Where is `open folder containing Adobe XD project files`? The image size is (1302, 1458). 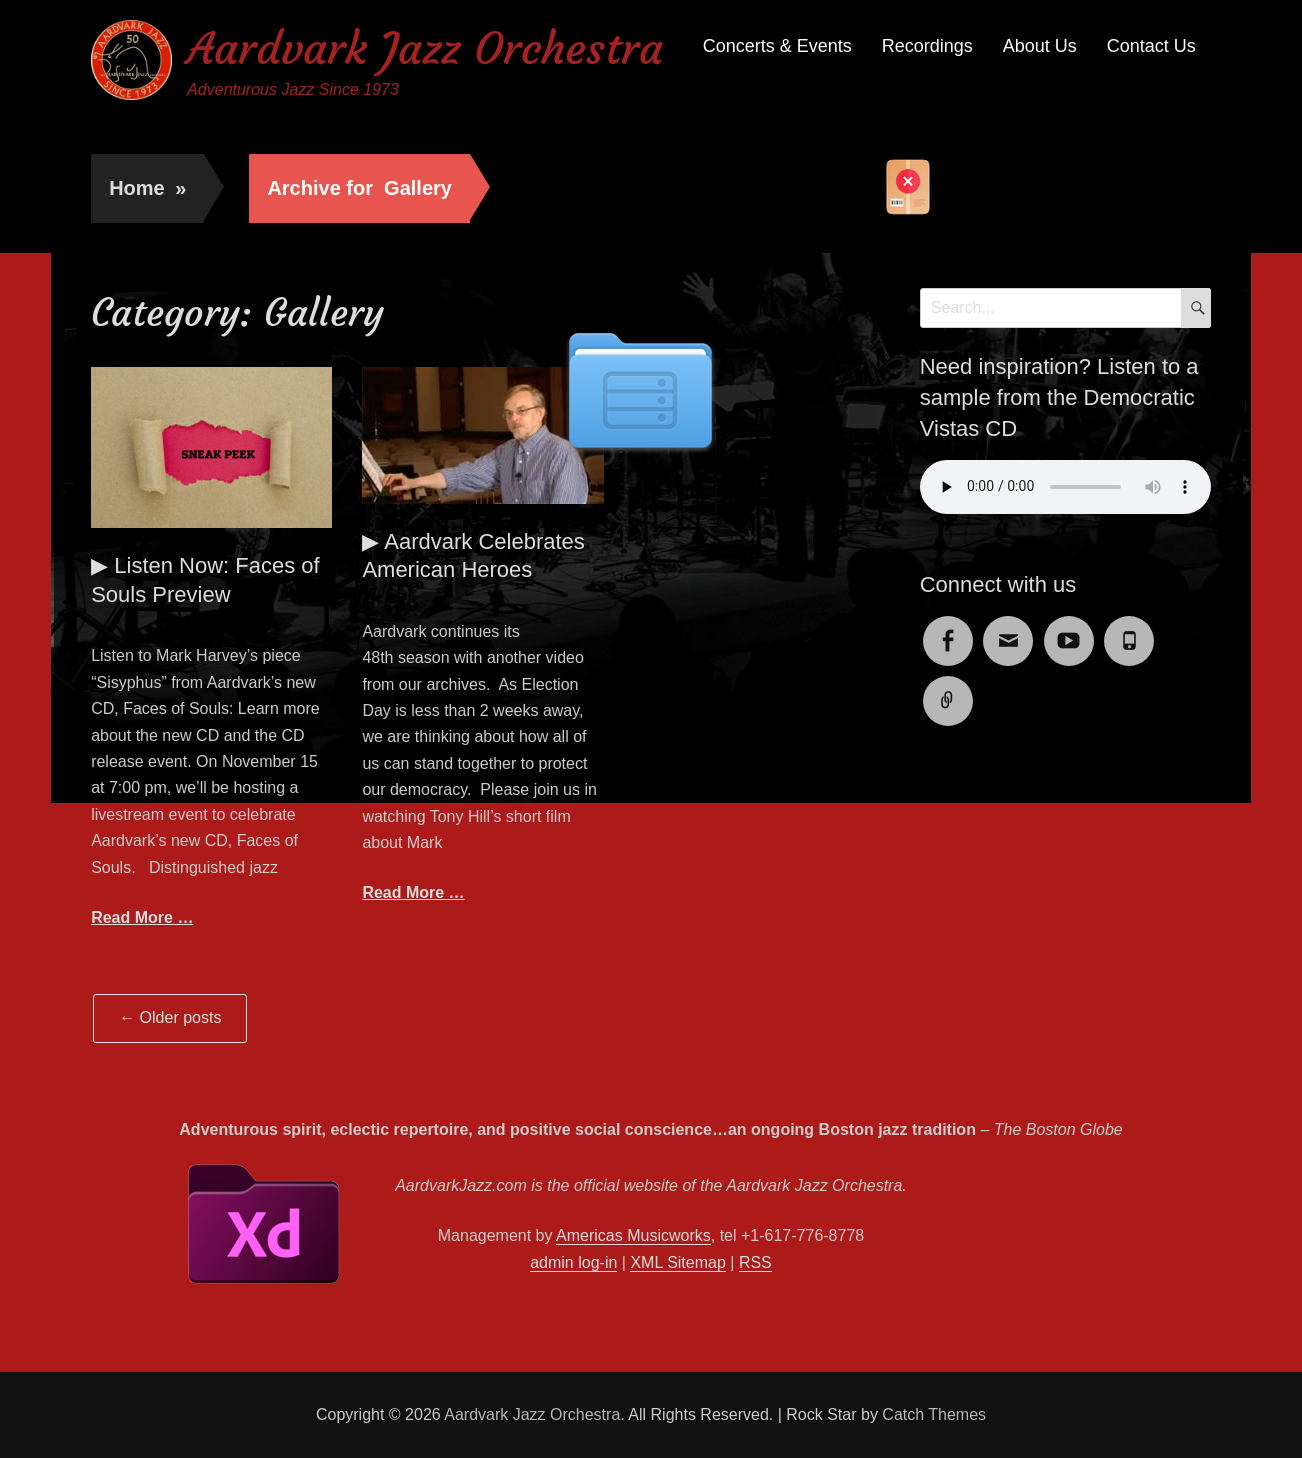
open folder containing Adobe XD project files is located at coordinates (263, 1228).